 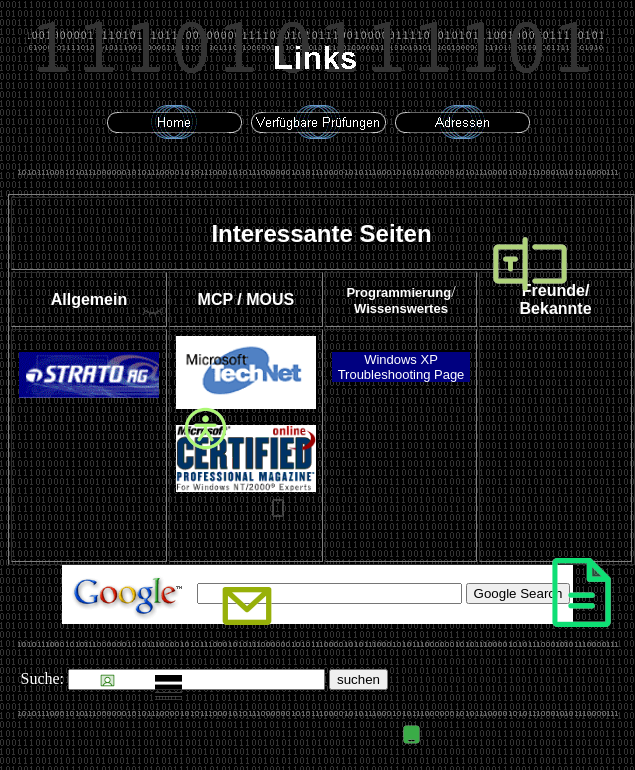 I want to click on view user profile, so click(x=205, y=428).